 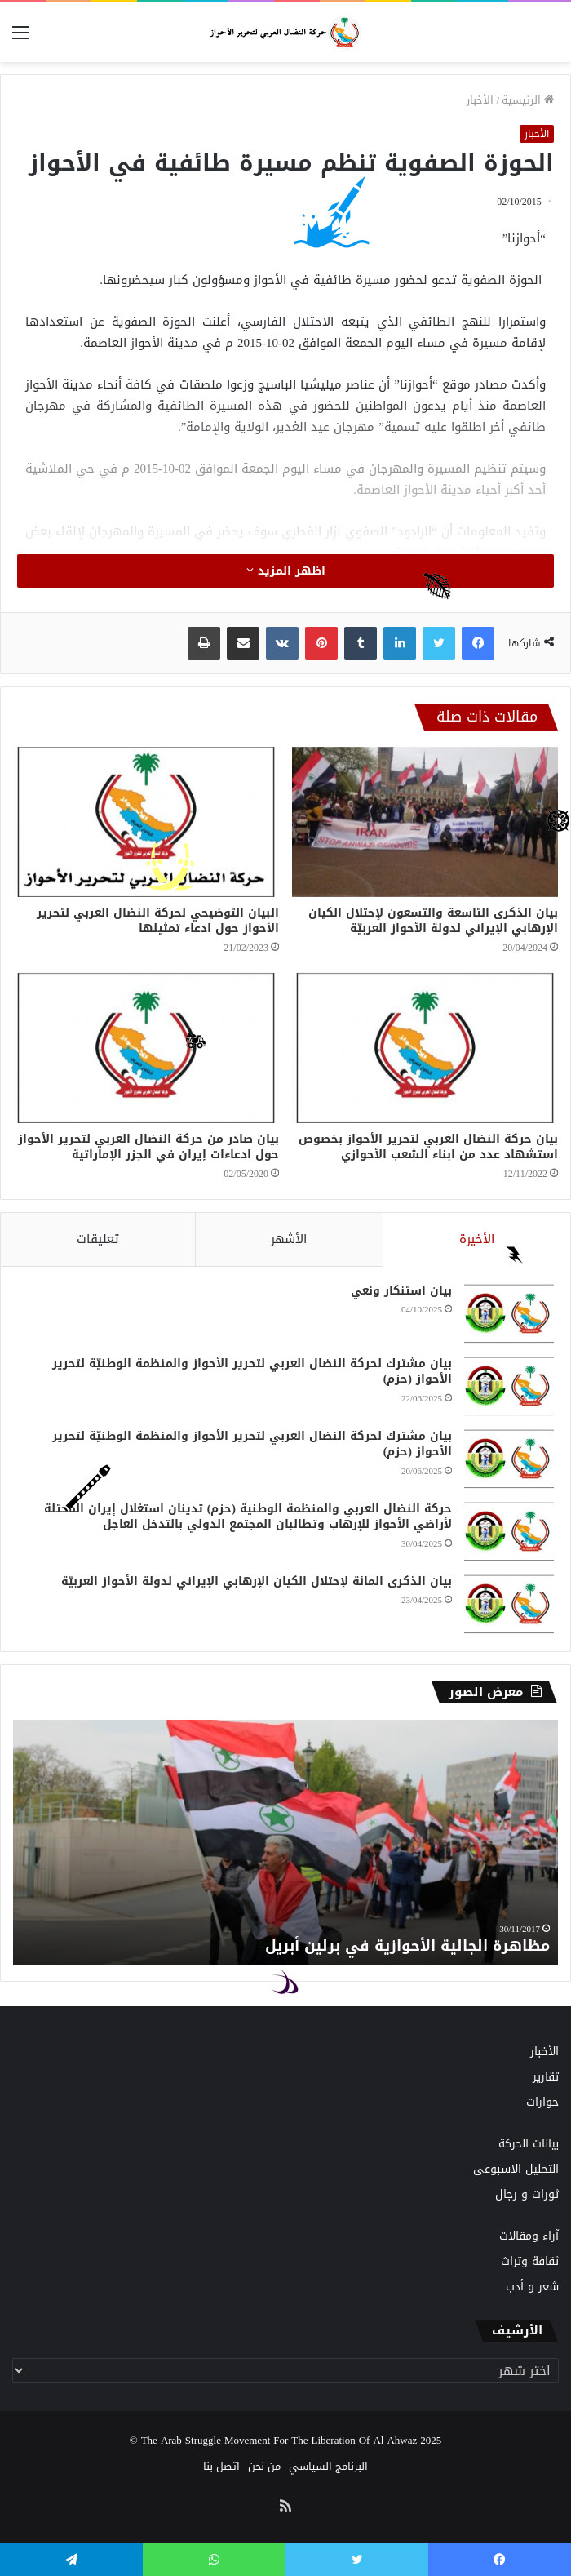 I want to click on mining truck or haul truck used in resource extraction games, so click(x=196, y=1041).